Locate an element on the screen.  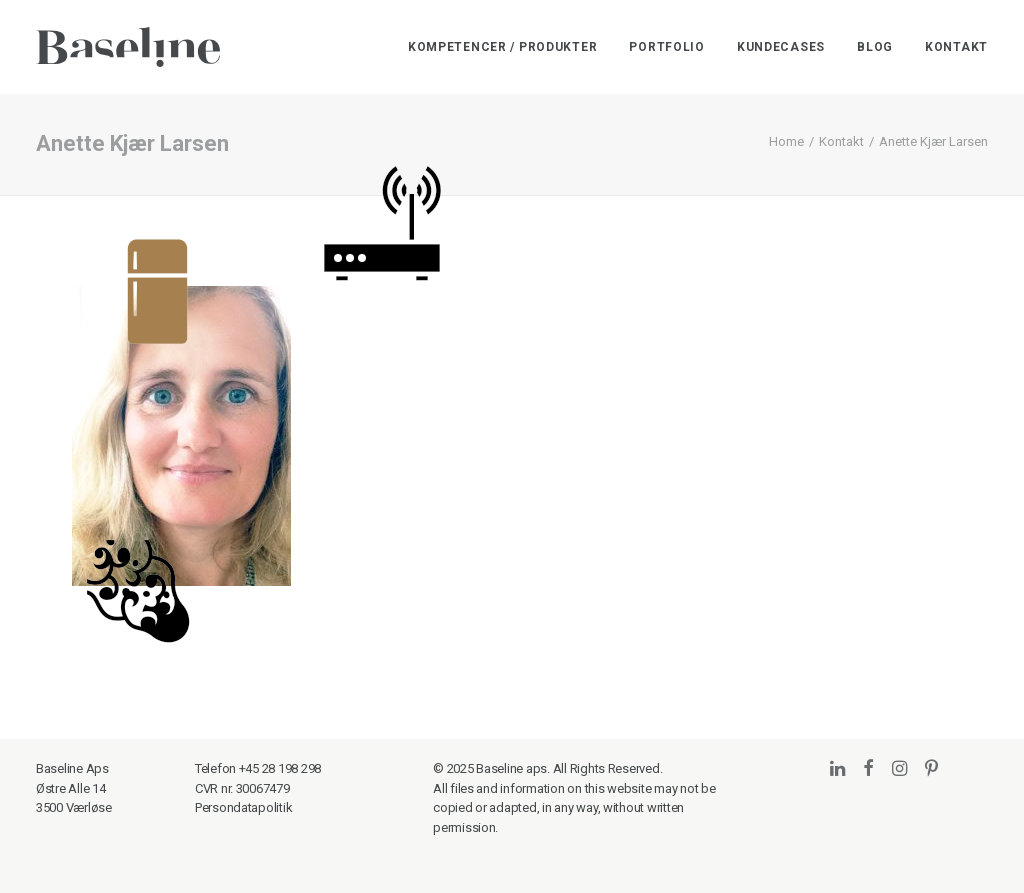
access kitchen or food storage settings is located at coordinates (157, 289).